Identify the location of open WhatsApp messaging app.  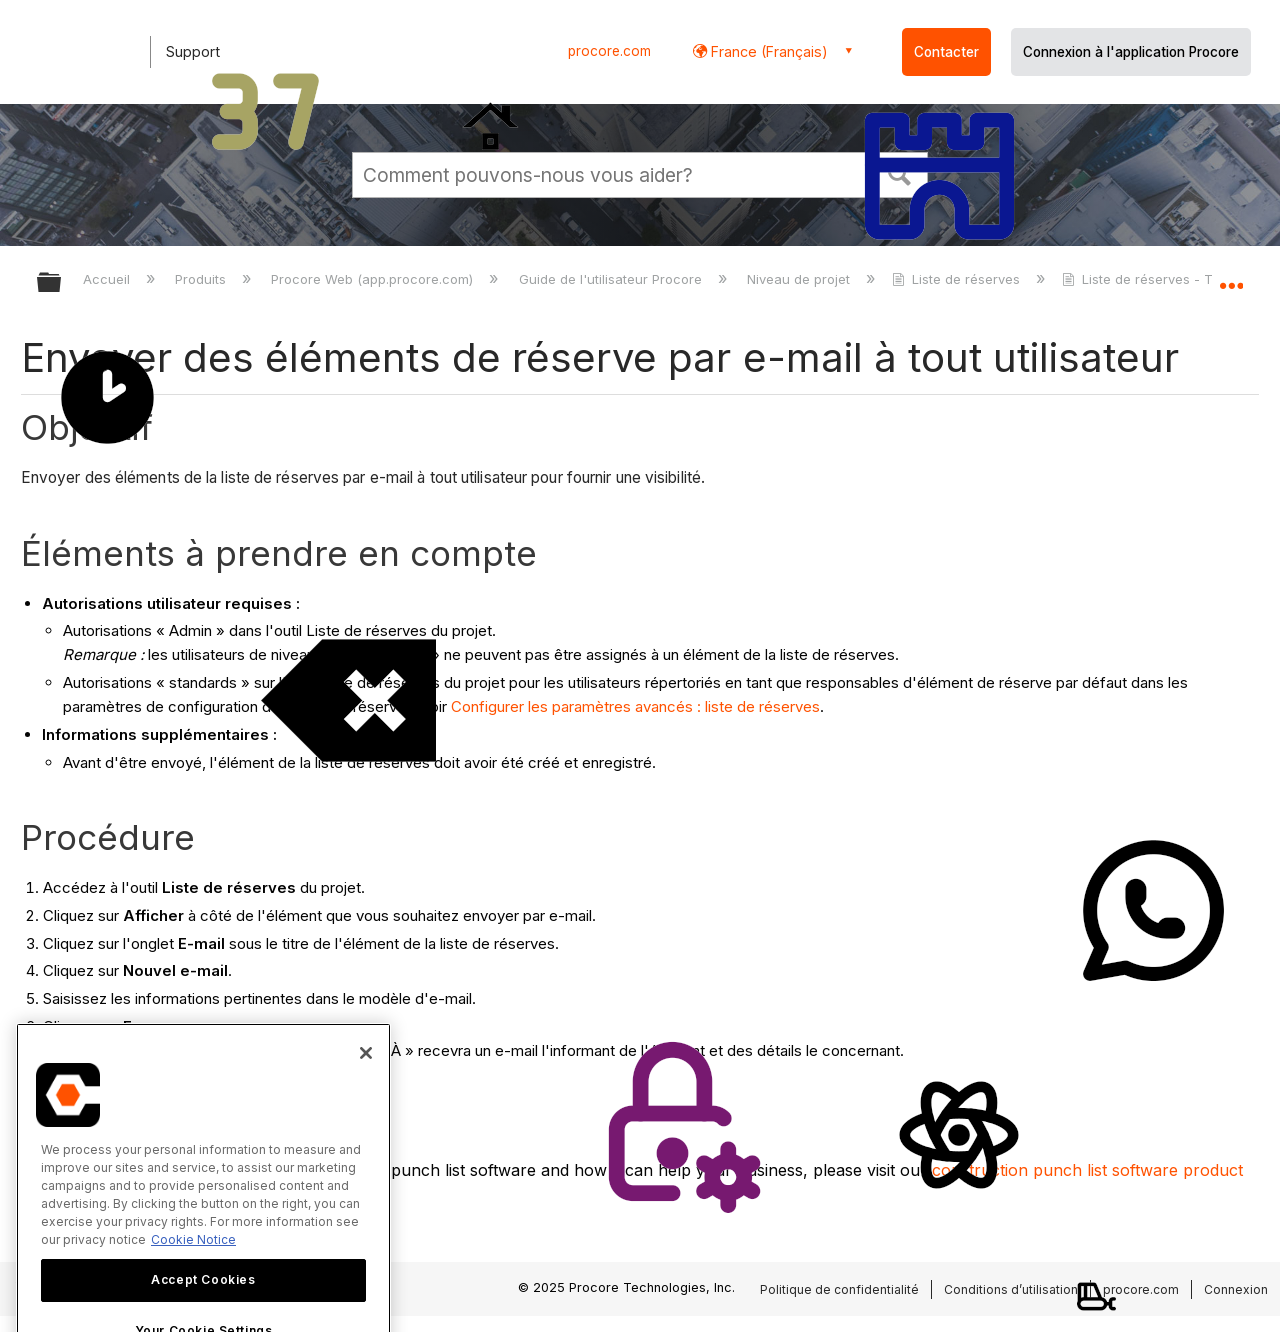
(1153, 910).